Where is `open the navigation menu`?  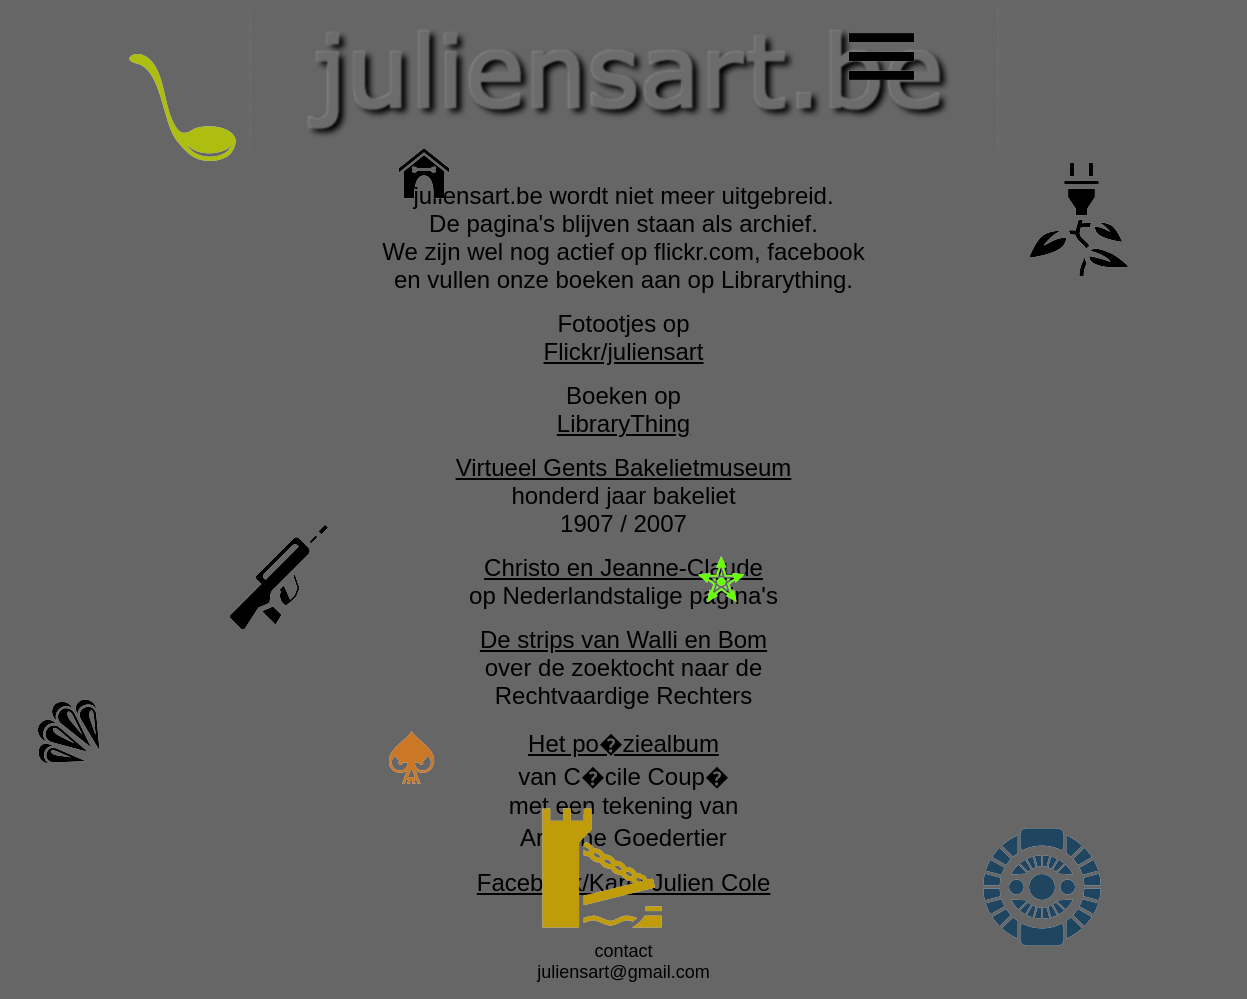
open the navigation menu is located at coordinates (881, 56).